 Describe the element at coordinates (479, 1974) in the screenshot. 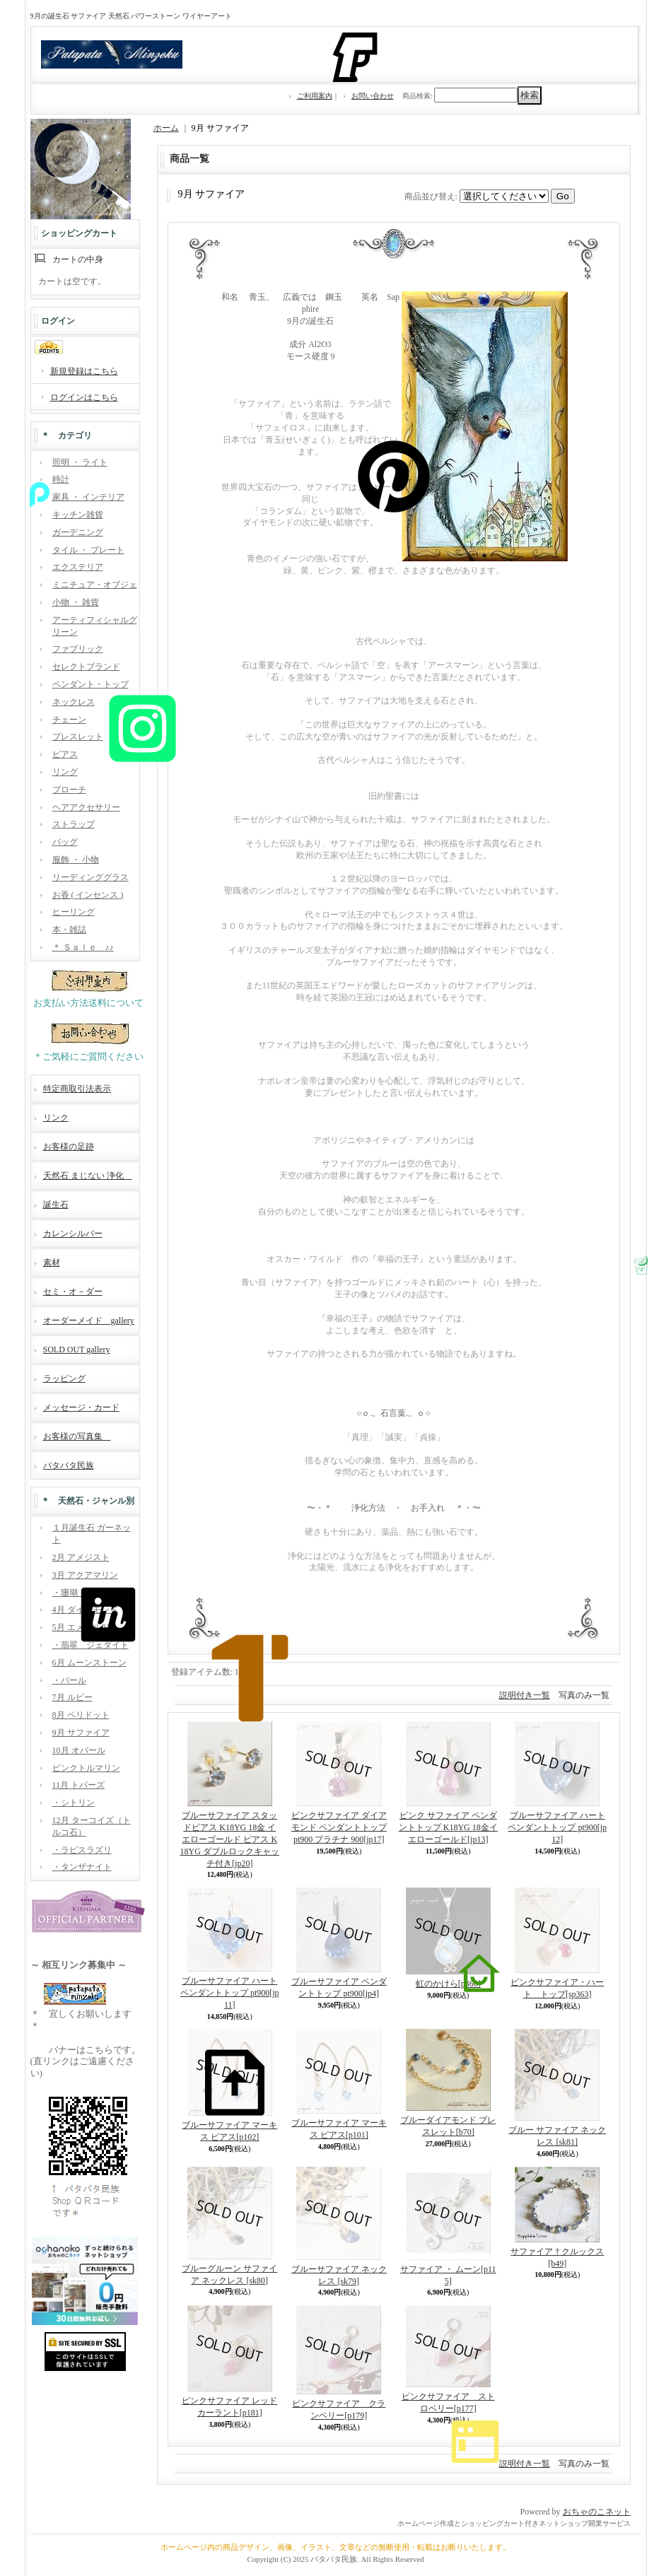

I see `go to home screen` at that location.